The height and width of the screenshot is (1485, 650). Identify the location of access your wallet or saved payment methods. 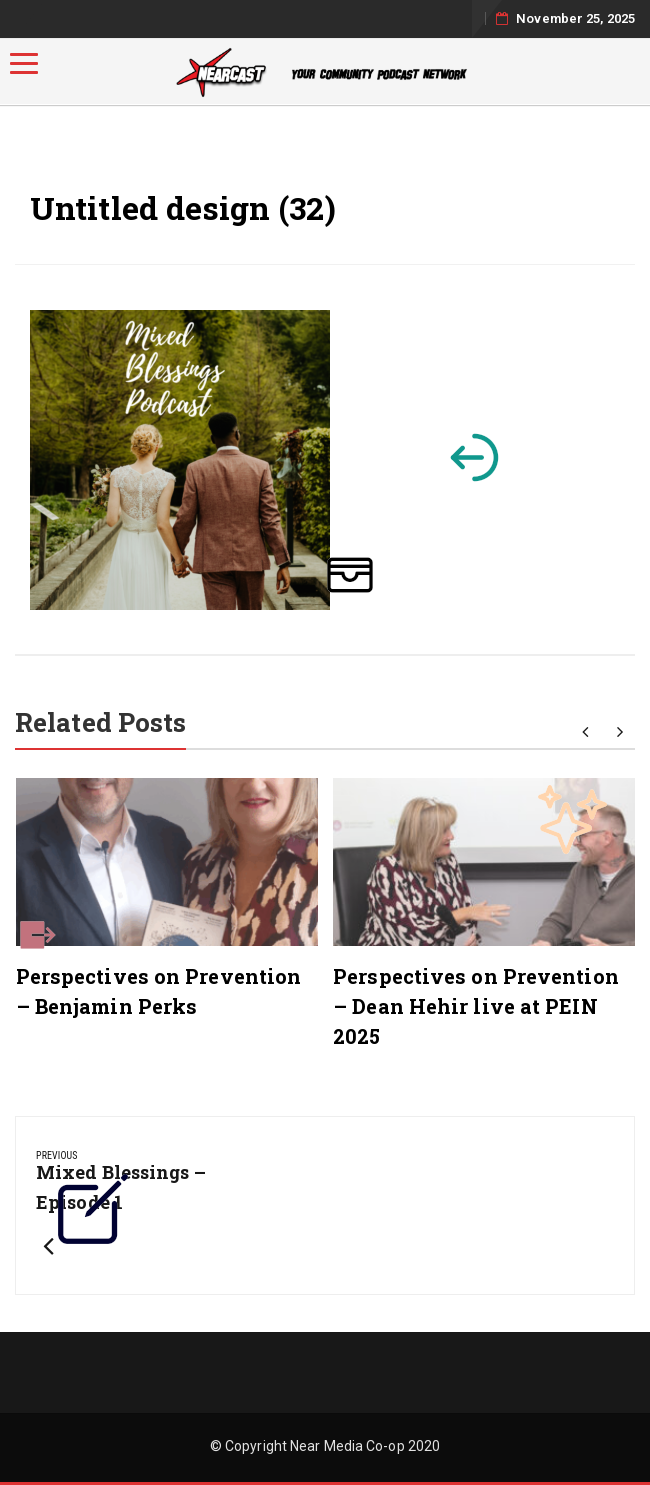
(350, 575).